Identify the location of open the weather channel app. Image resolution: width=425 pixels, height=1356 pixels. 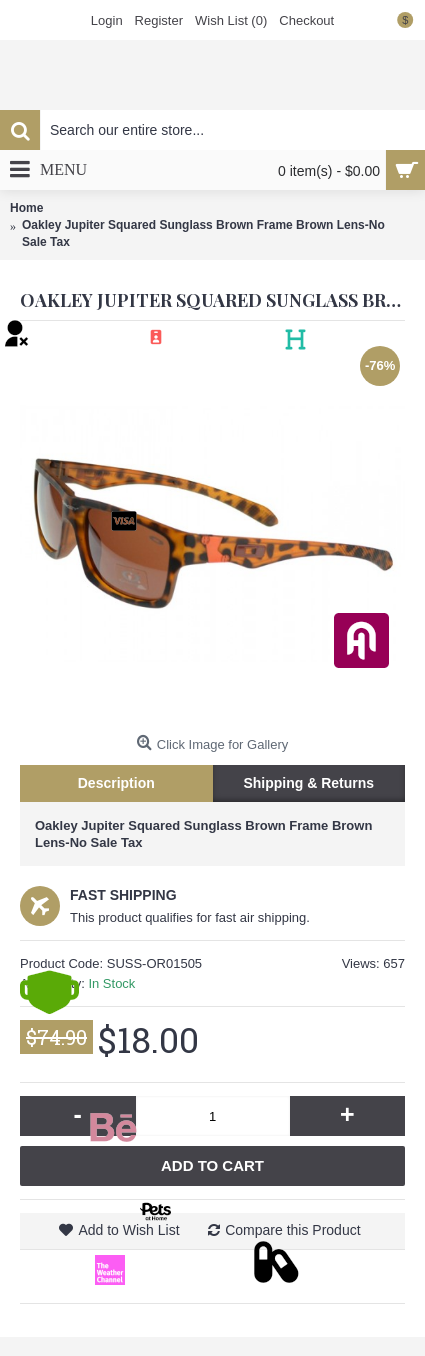
(110, 1270).